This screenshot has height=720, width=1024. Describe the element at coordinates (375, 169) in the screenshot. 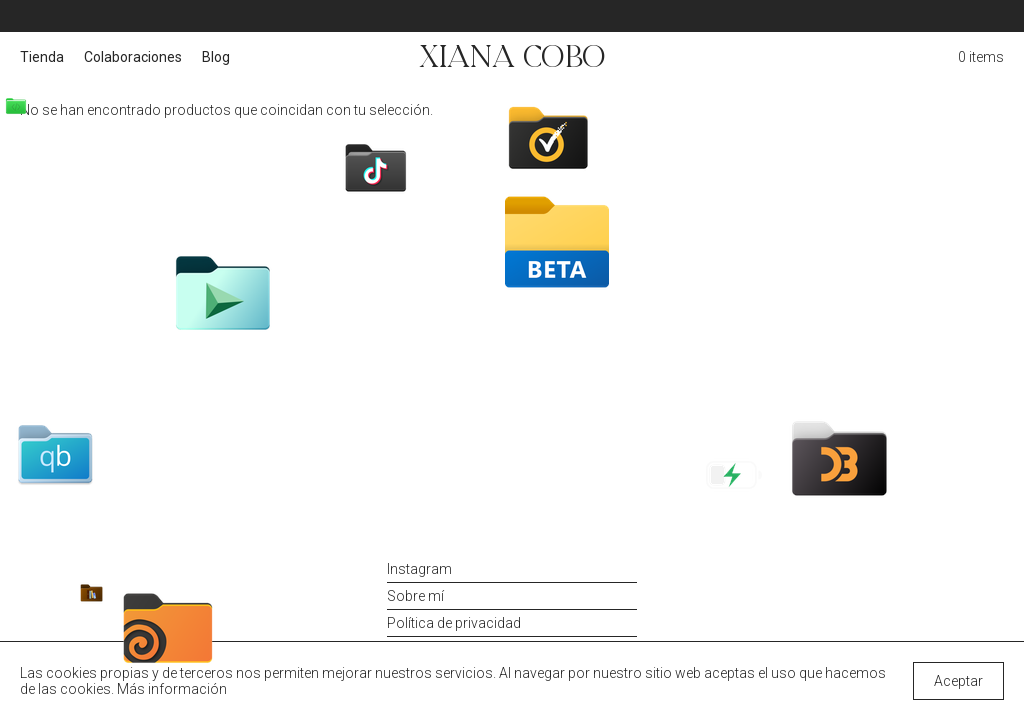

I see `open folder containing TikTok downloads` at that location.